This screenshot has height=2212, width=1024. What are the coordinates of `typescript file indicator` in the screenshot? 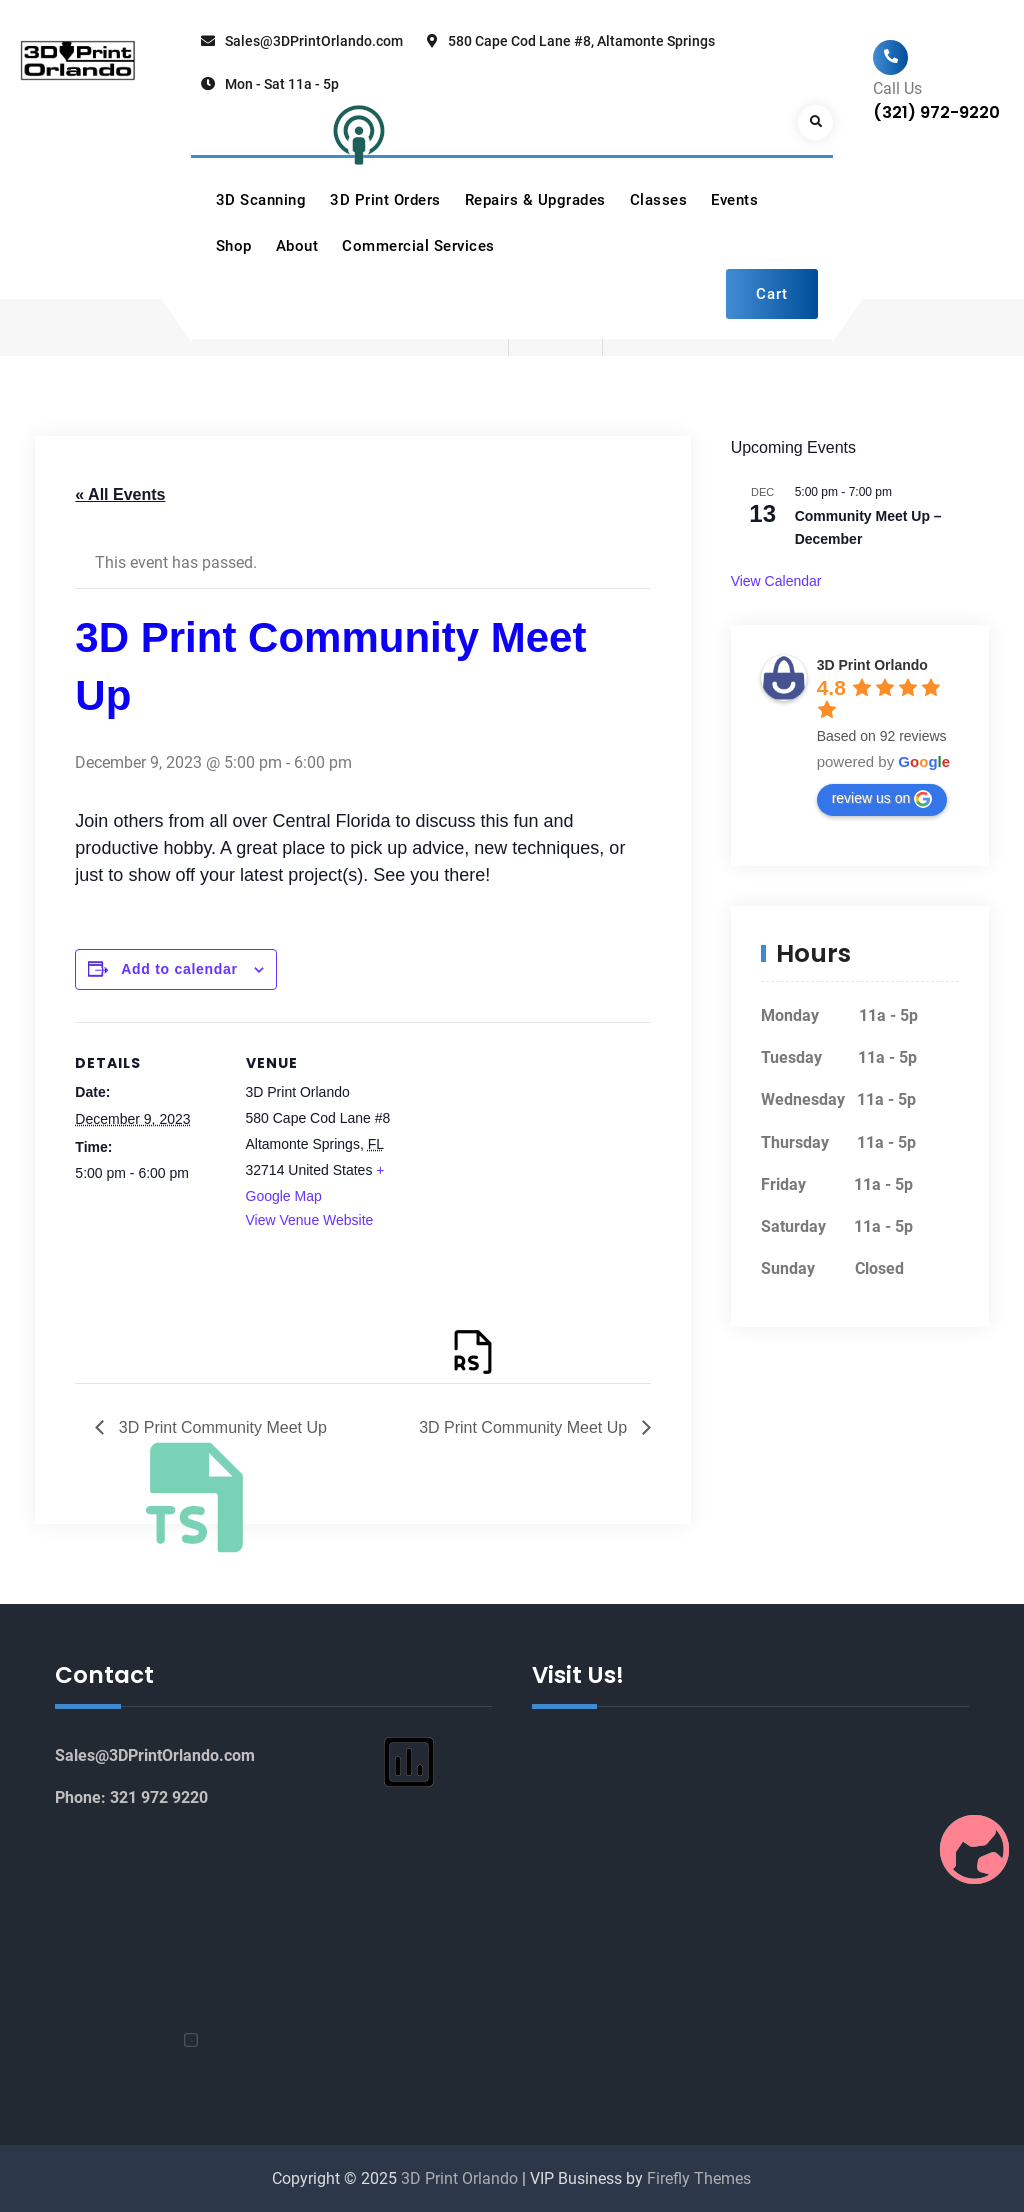 It's located at (196, 1497).